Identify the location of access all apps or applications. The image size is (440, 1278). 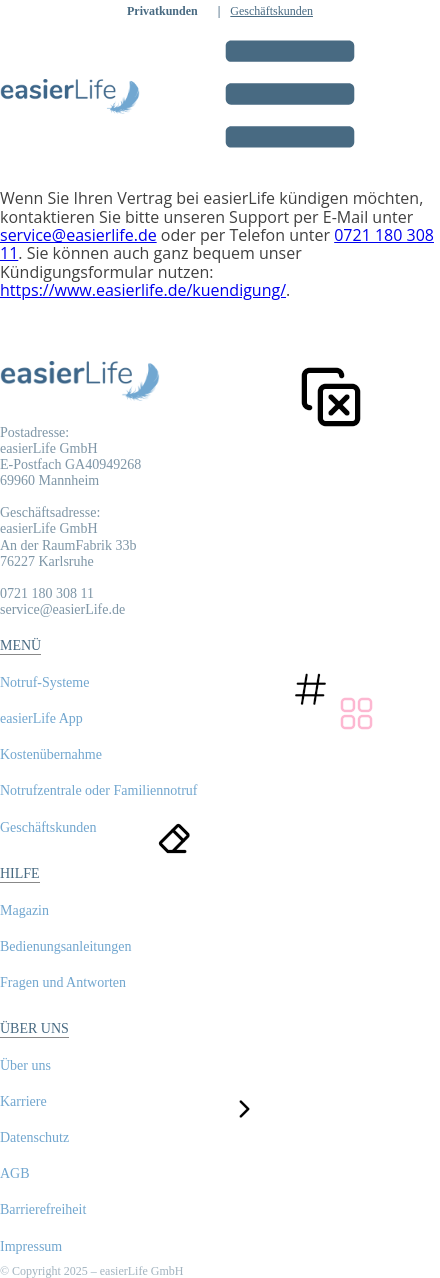
(356, 713).